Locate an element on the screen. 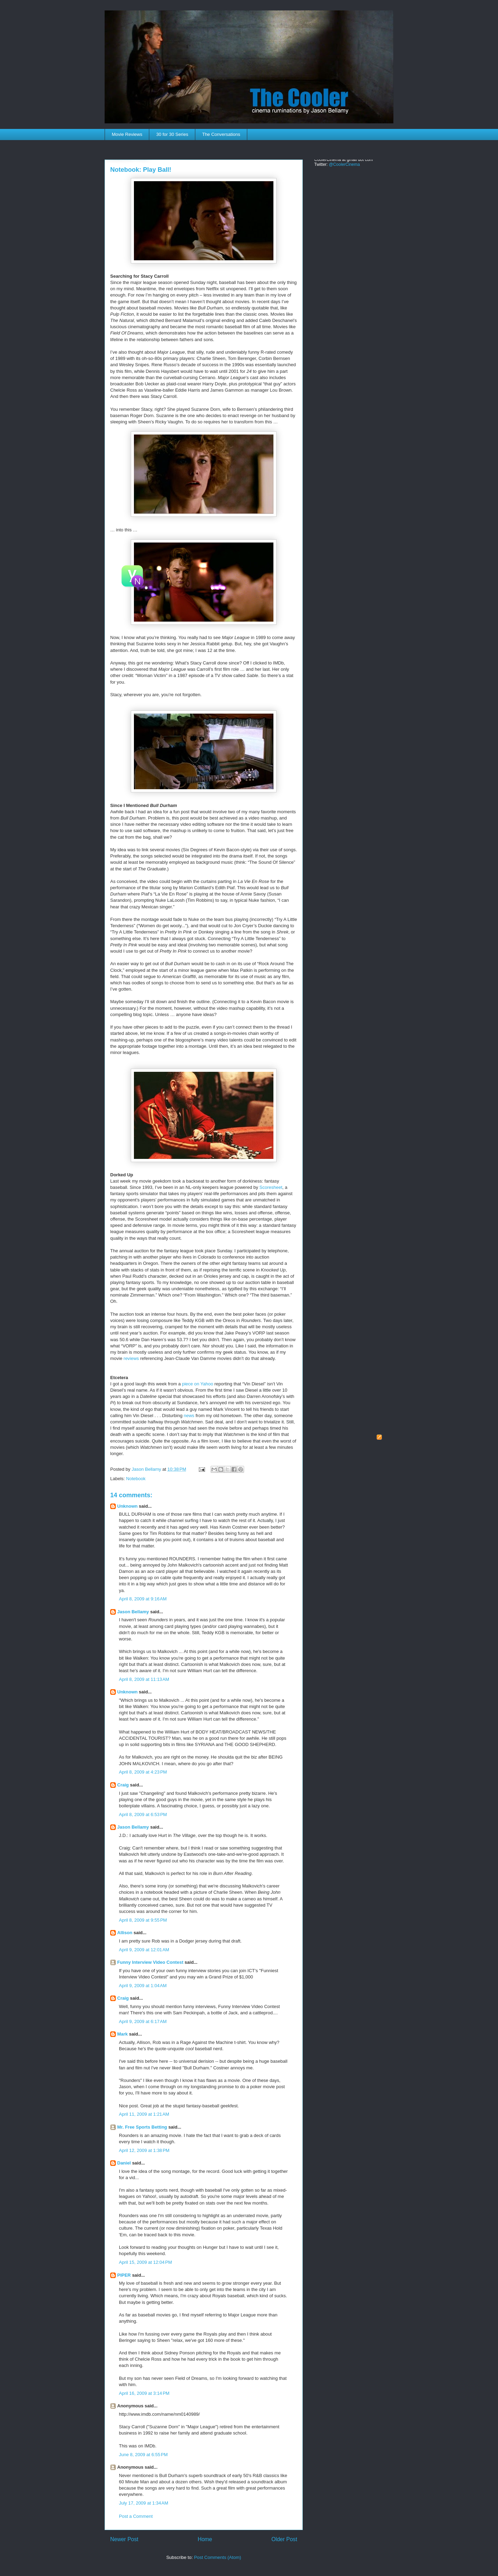 The width and height of the screenshot is (498, 2576). open yubikey neo manager app is located at coordinates (132, 576).